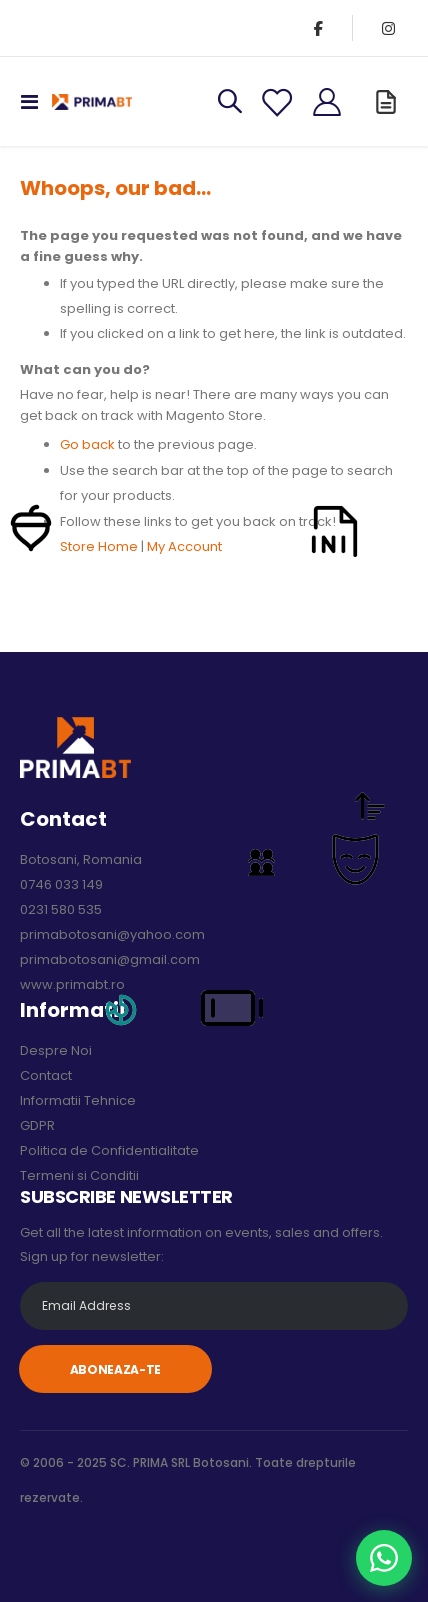  Describe the element at coordinates (370, 806) in the screenshot. I see `sort items in ascending order` at that location.